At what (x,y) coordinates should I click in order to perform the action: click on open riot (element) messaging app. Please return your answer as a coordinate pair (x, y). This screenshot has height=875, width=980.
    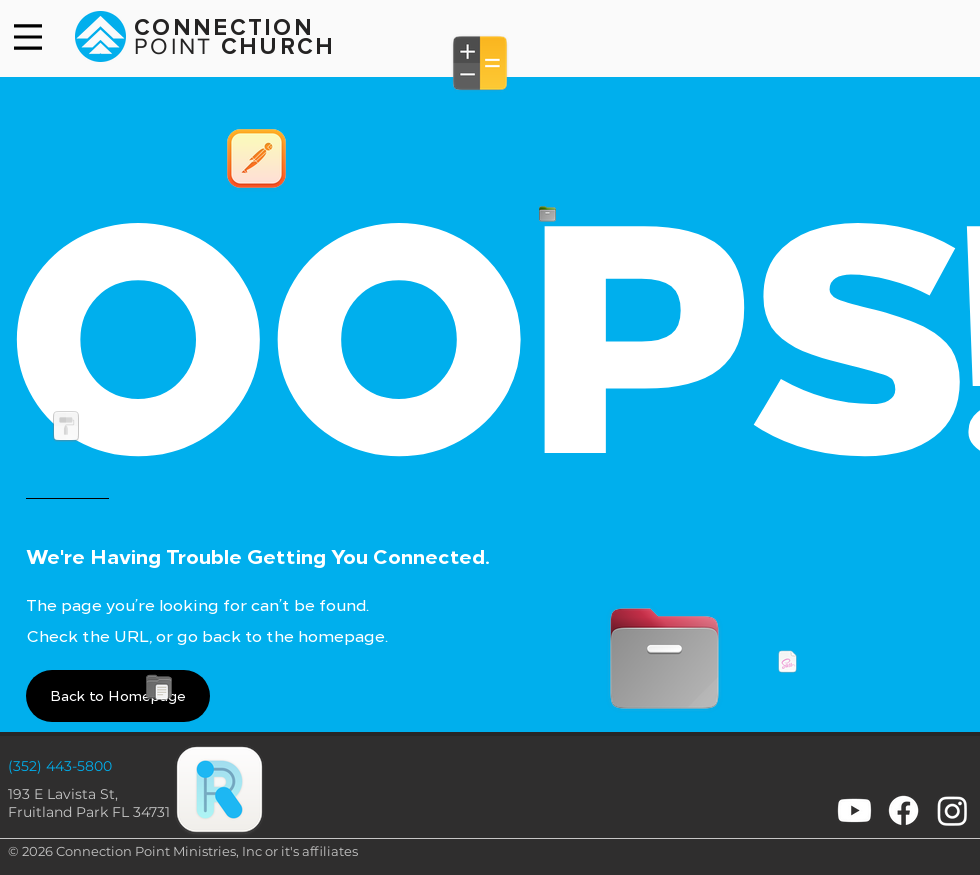
    Looking at the image, I should click on (219, 789).